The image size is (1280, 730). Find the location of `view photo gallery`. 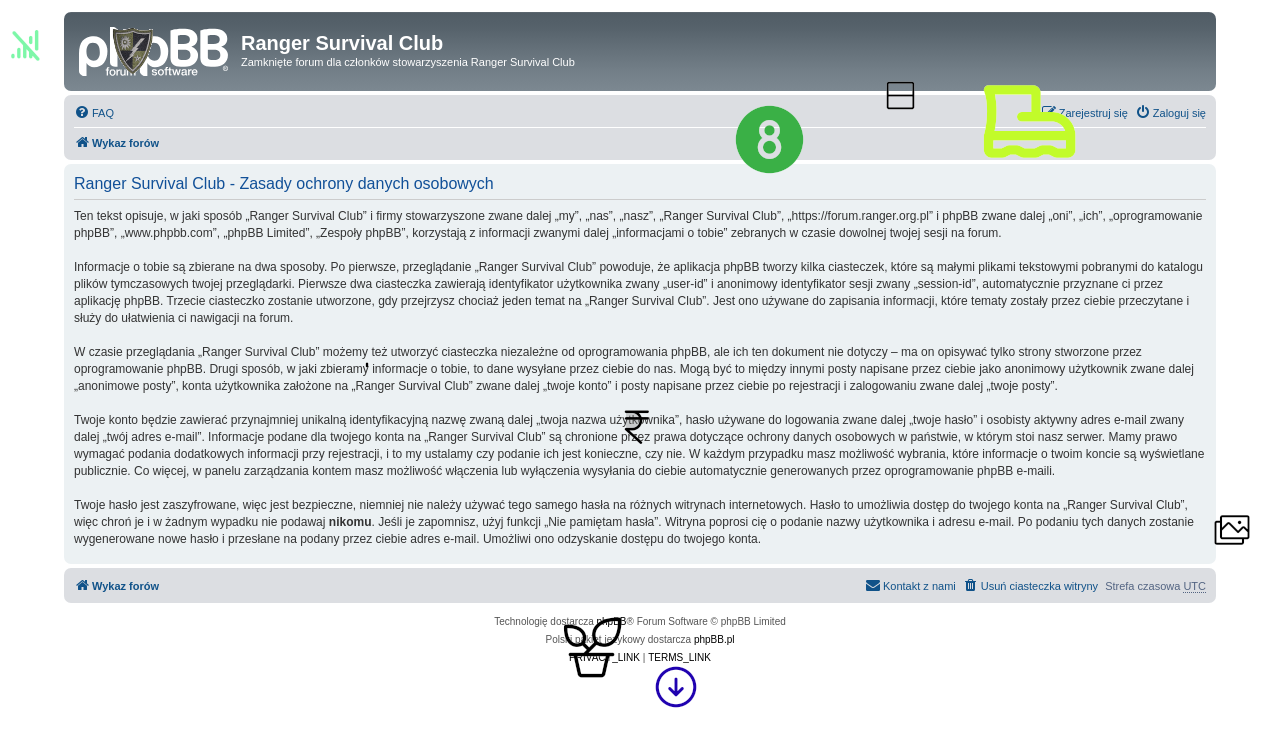

view photo gallery is located at coordinates (1232, 530).